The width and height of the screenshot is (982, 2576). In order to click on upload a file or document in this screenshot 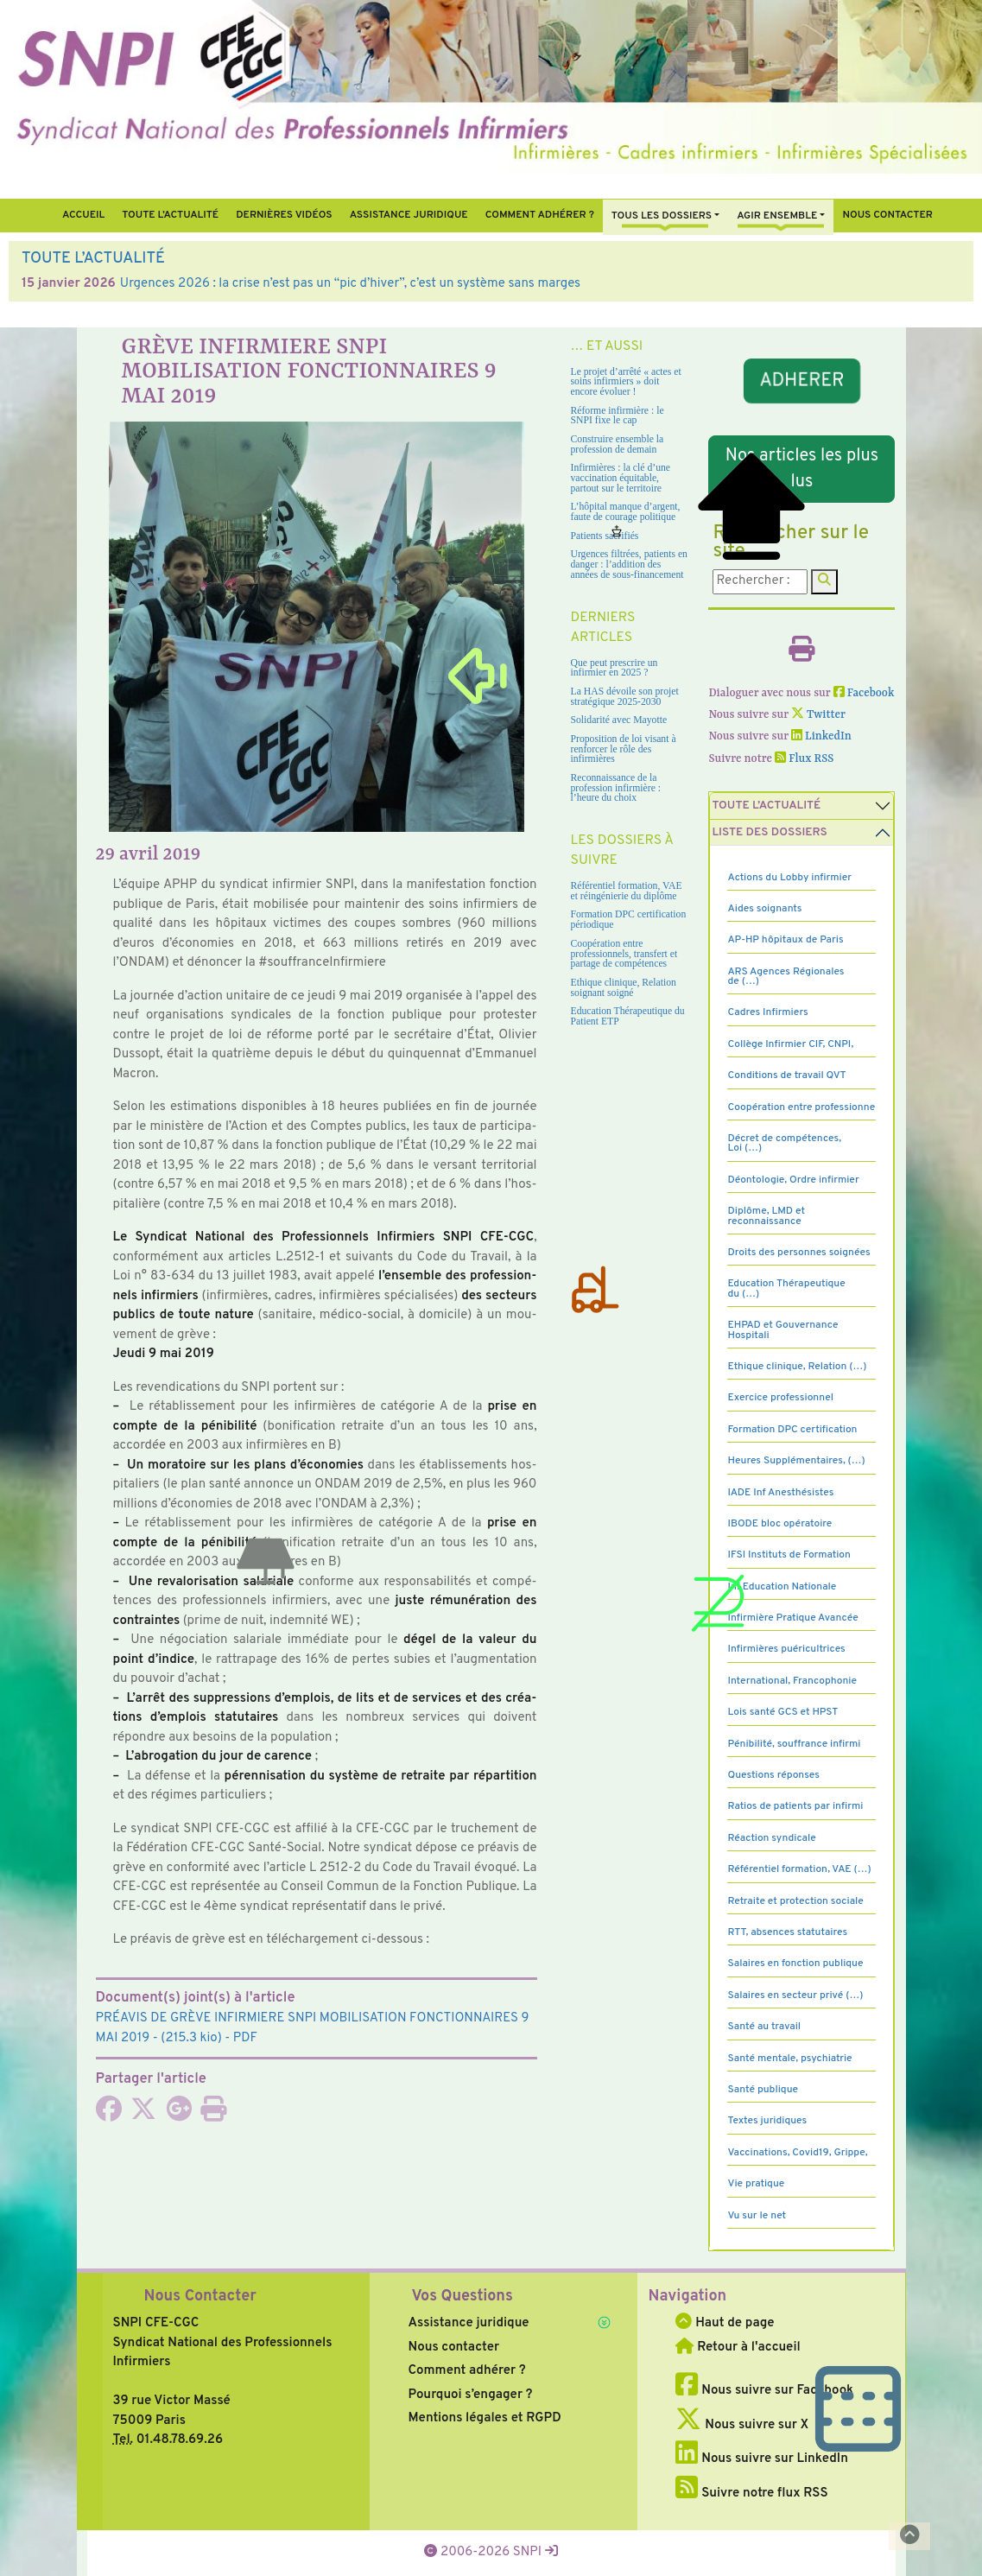, I will do `click(751, 511)`.